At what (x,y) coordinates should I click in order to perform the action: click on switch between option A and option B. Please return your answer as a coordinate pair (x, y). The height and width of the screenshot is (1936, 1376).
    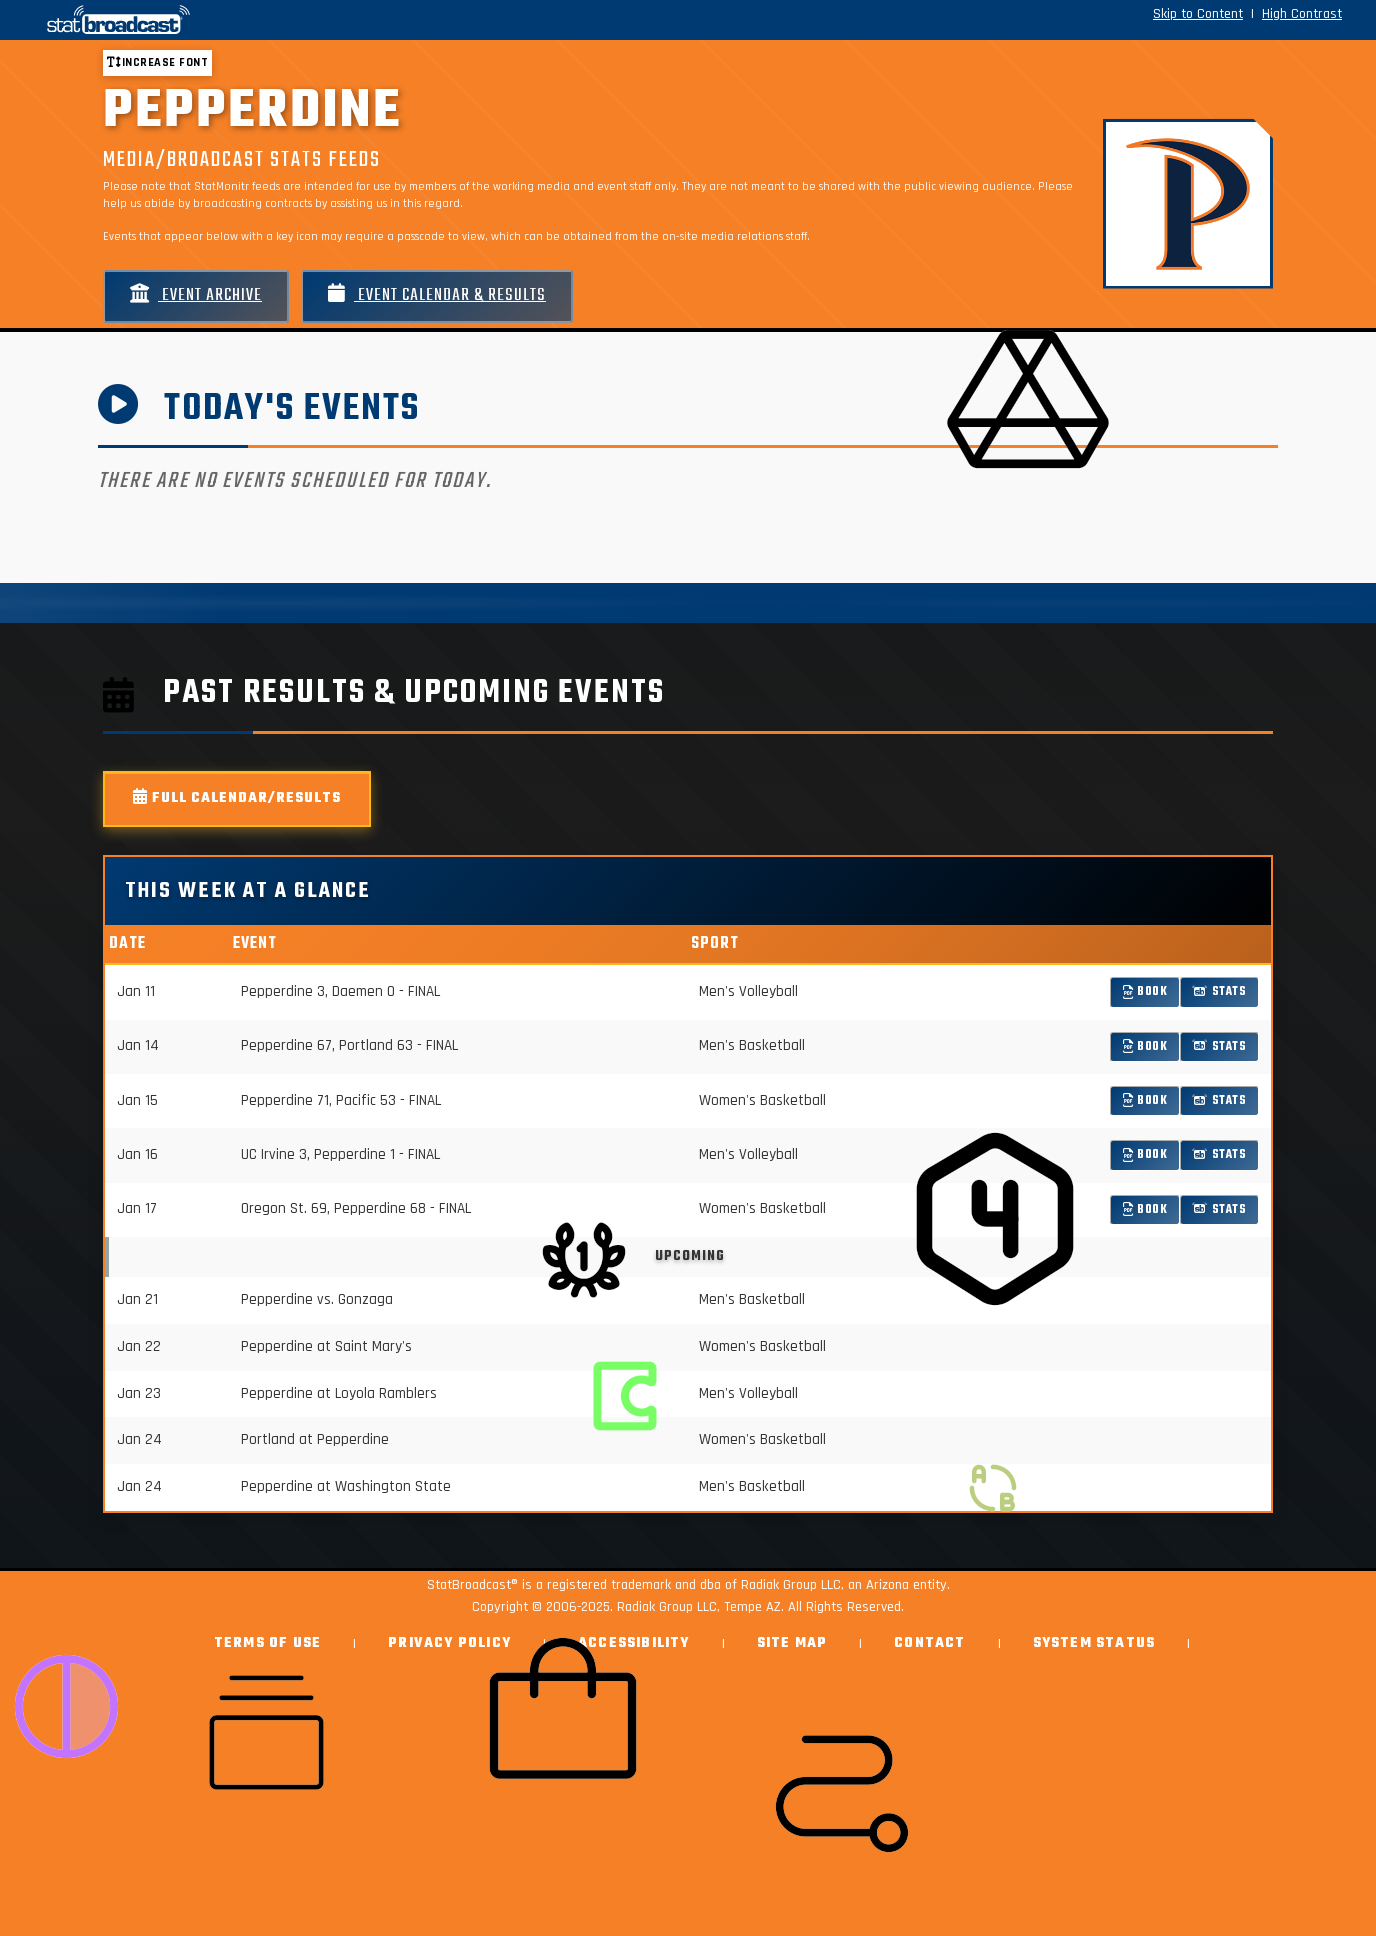
    Looking at the image, I should click on (993, 1488).